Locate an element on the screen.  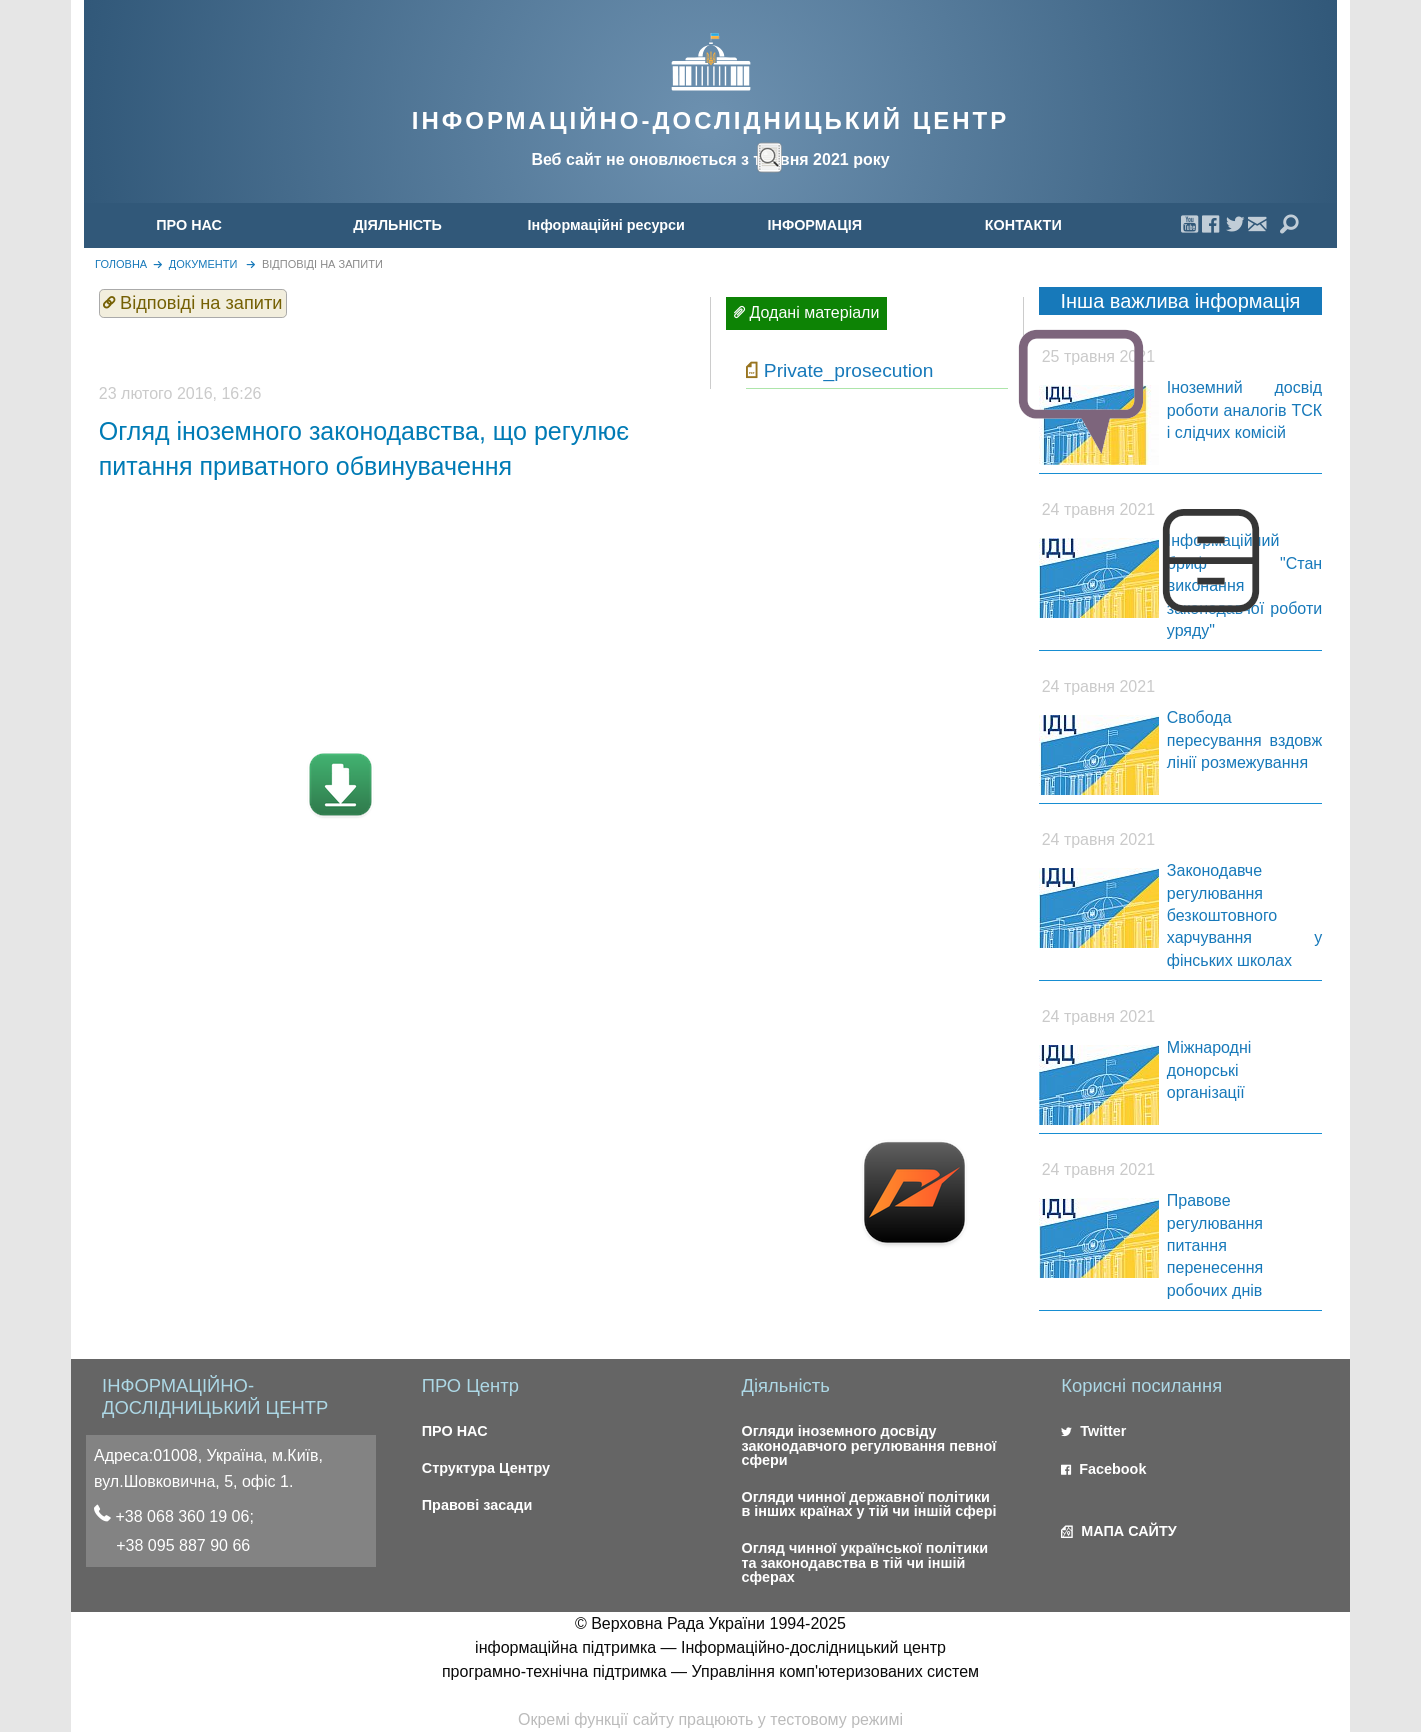
access file history settings is located at coordinates (1211, 564).